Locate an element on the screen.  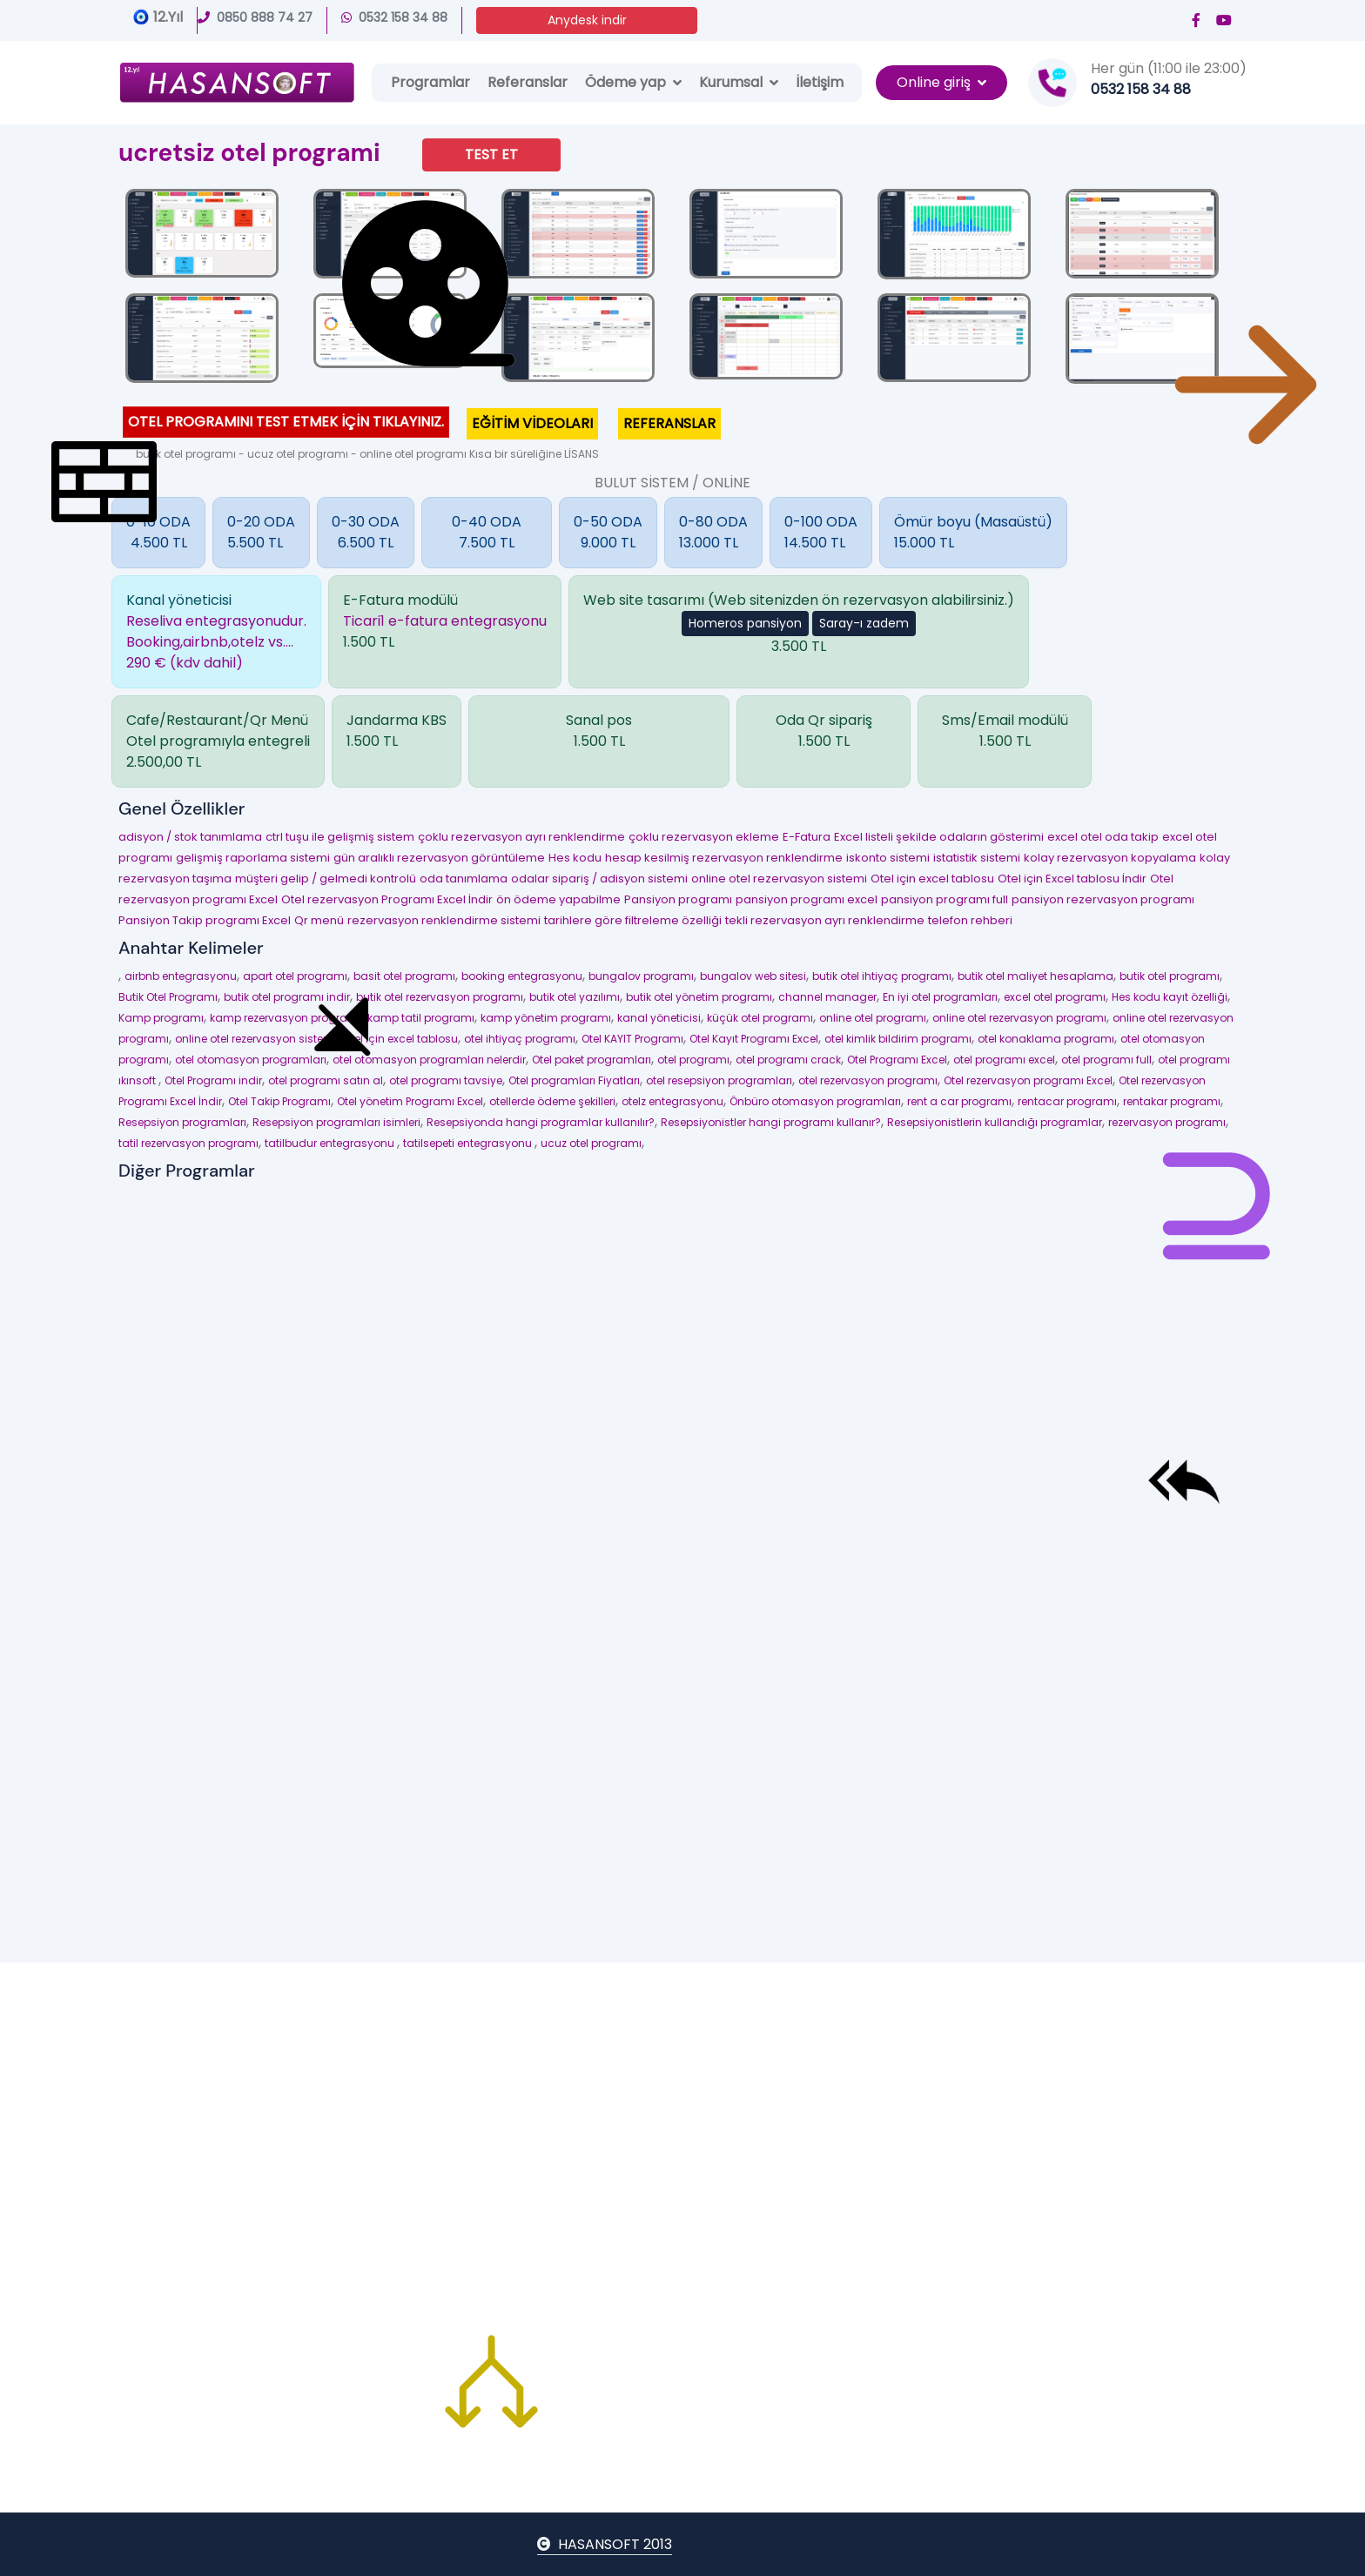
split content into multiple paths is located at coordinates (491, 2385).